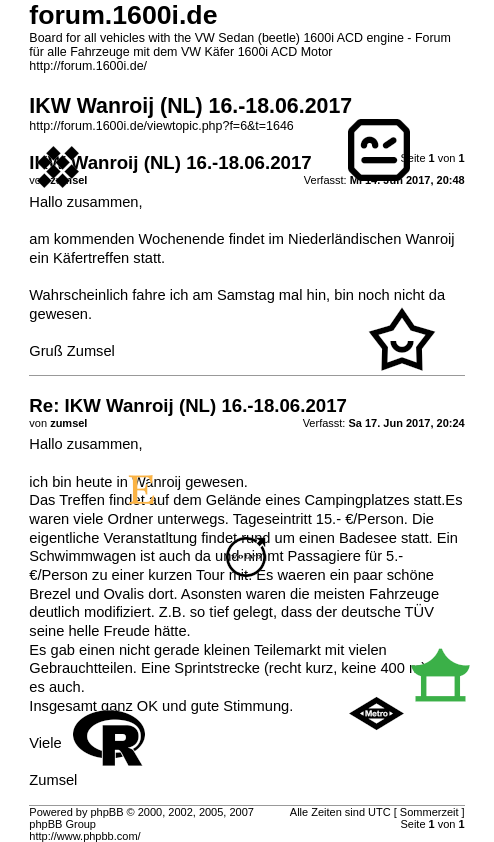  I want to click on Volvo brand logo, so click(246, 557).